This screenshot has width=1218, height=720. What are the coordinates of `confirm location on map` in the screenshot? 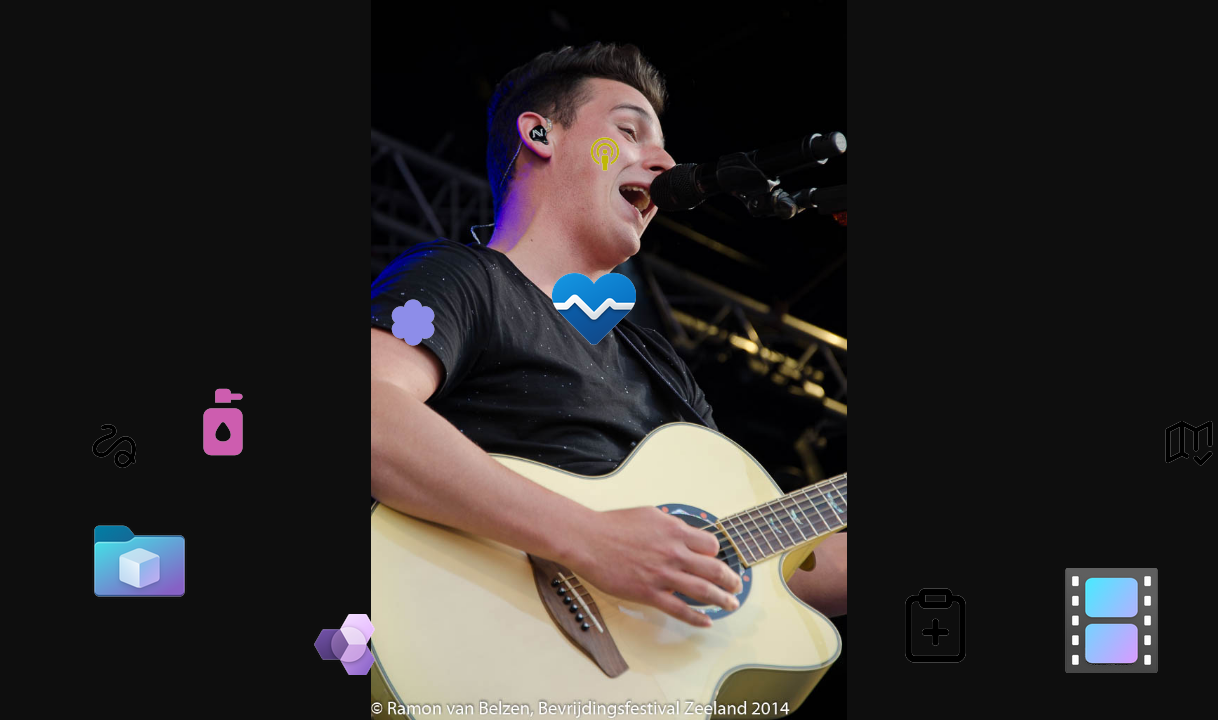 It's located at (1189, 442).